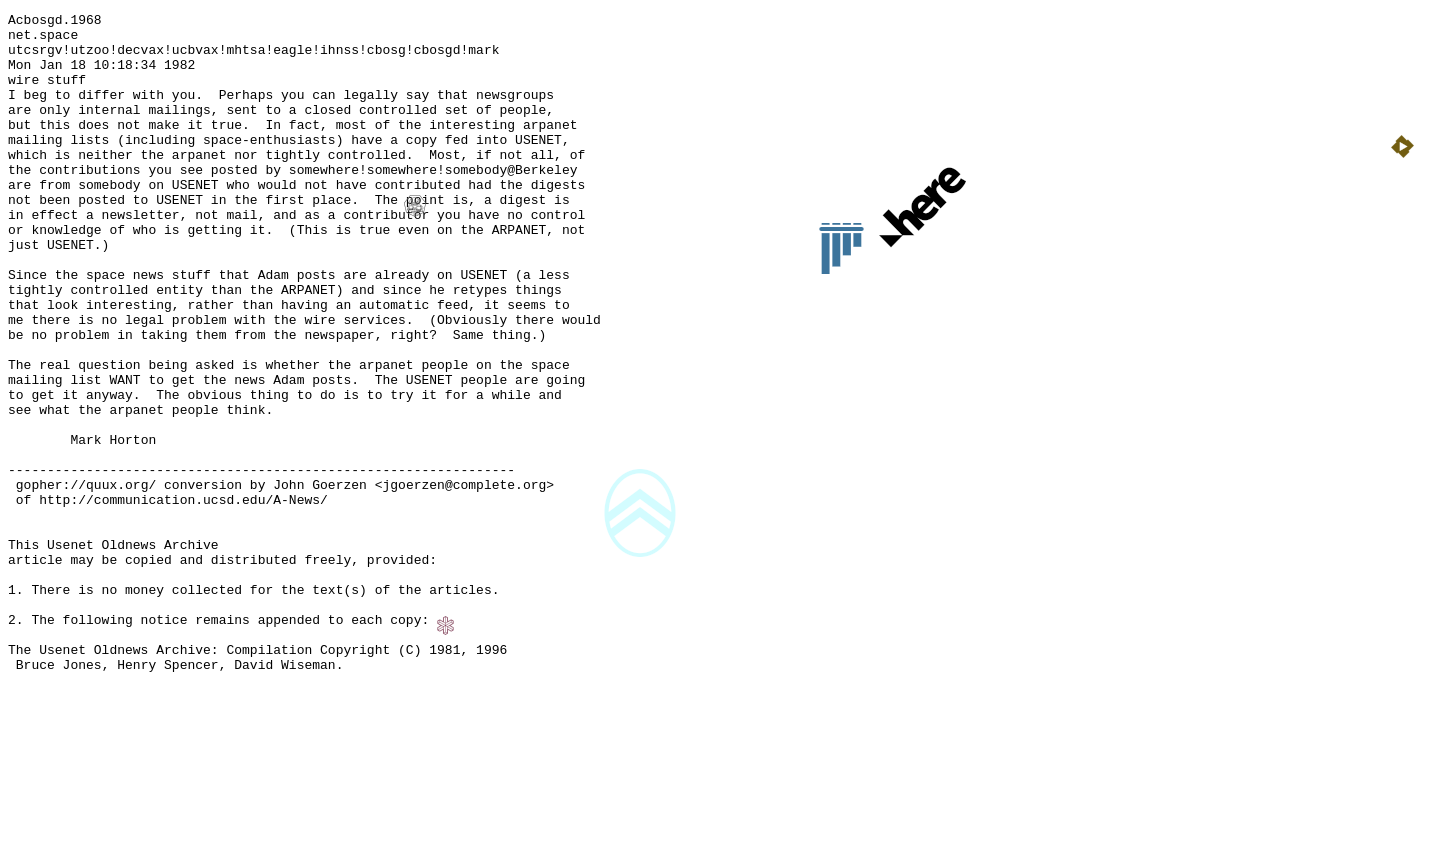 Image resolution: width=1440 pixels, height=854 pixels. What do you see at coordinates (640, 513) in the screenshot?
I see `citroën brand logo` at bounding box center [640, 513].